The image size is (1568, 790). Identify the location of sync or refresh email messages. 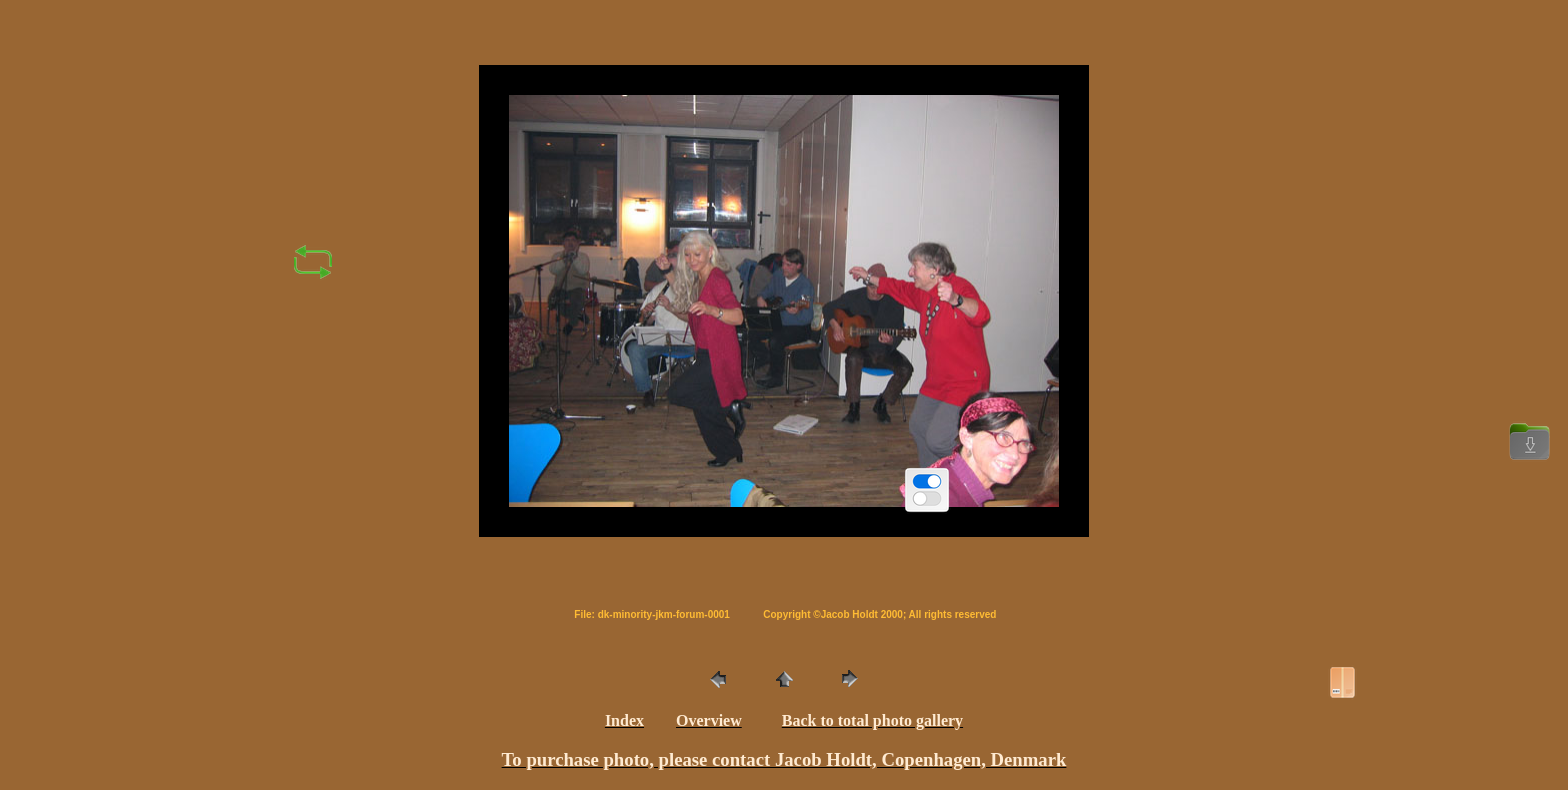
(313, 262).